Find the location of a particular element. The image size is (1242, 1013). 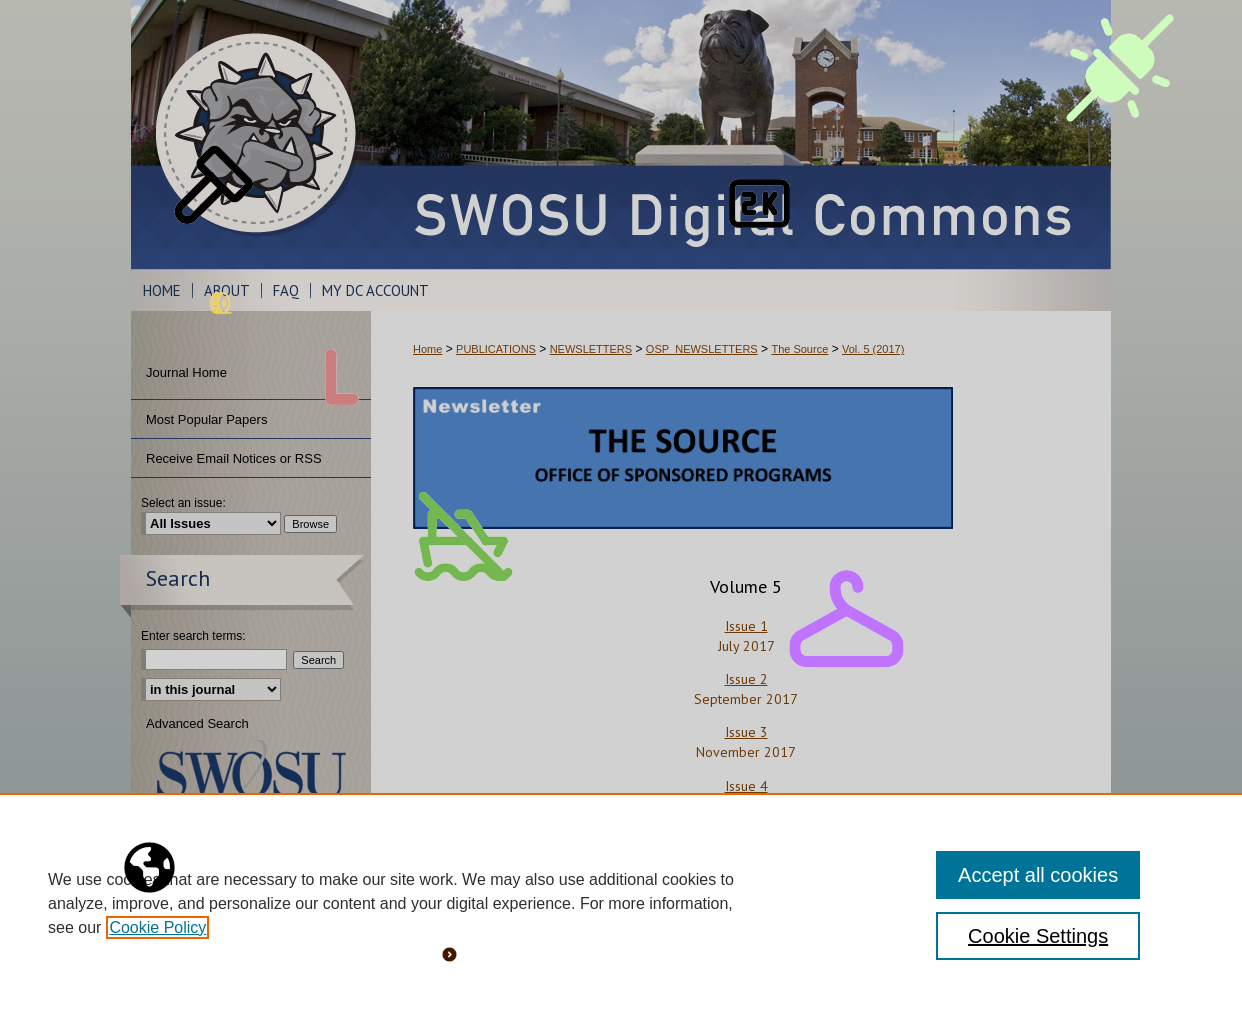

indicates 2K video resolution quality is located at coordinates (759, 203).